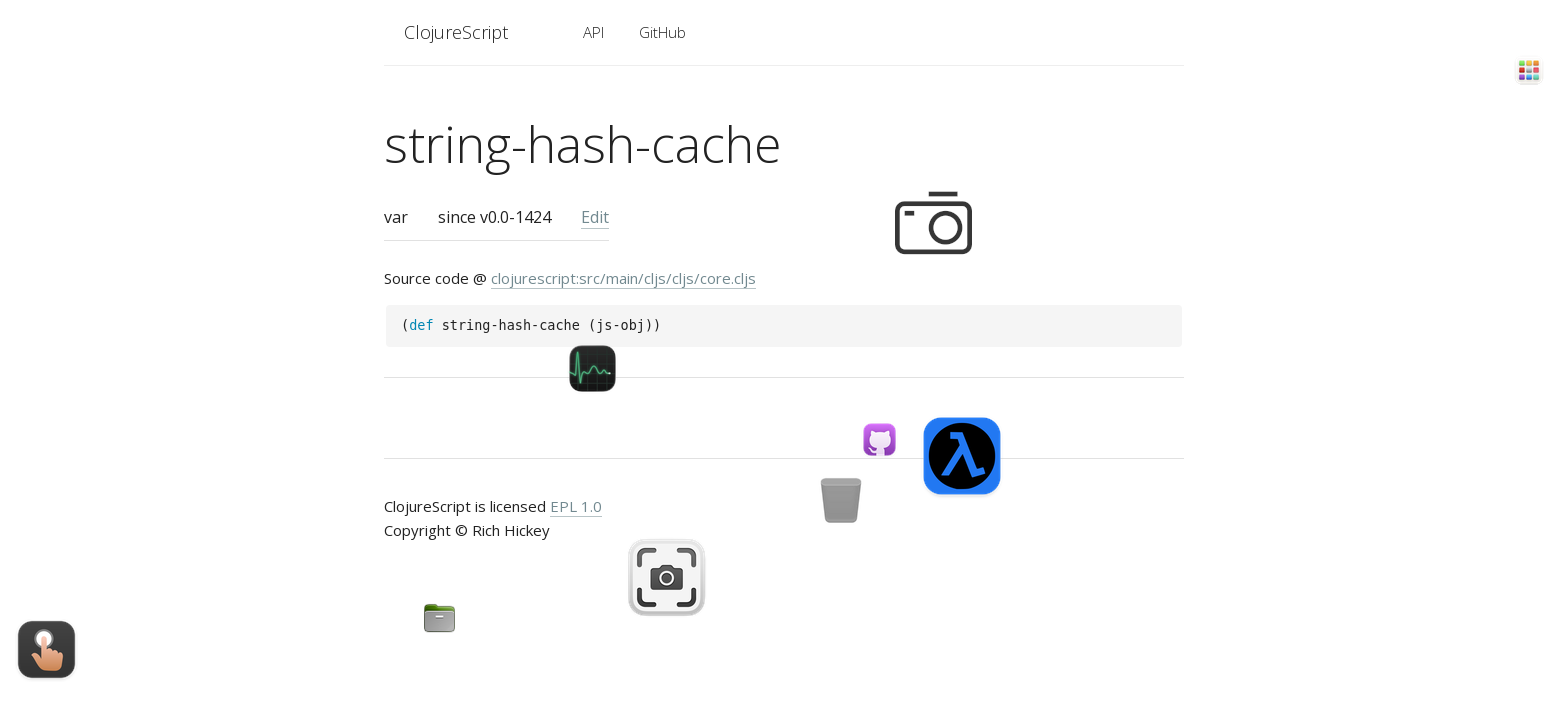 The image size is (1568, 720). Describe the element at coordinates (841, 500) in the screenshot. I see `empty trash bin ready to receive deleted items` at that location.